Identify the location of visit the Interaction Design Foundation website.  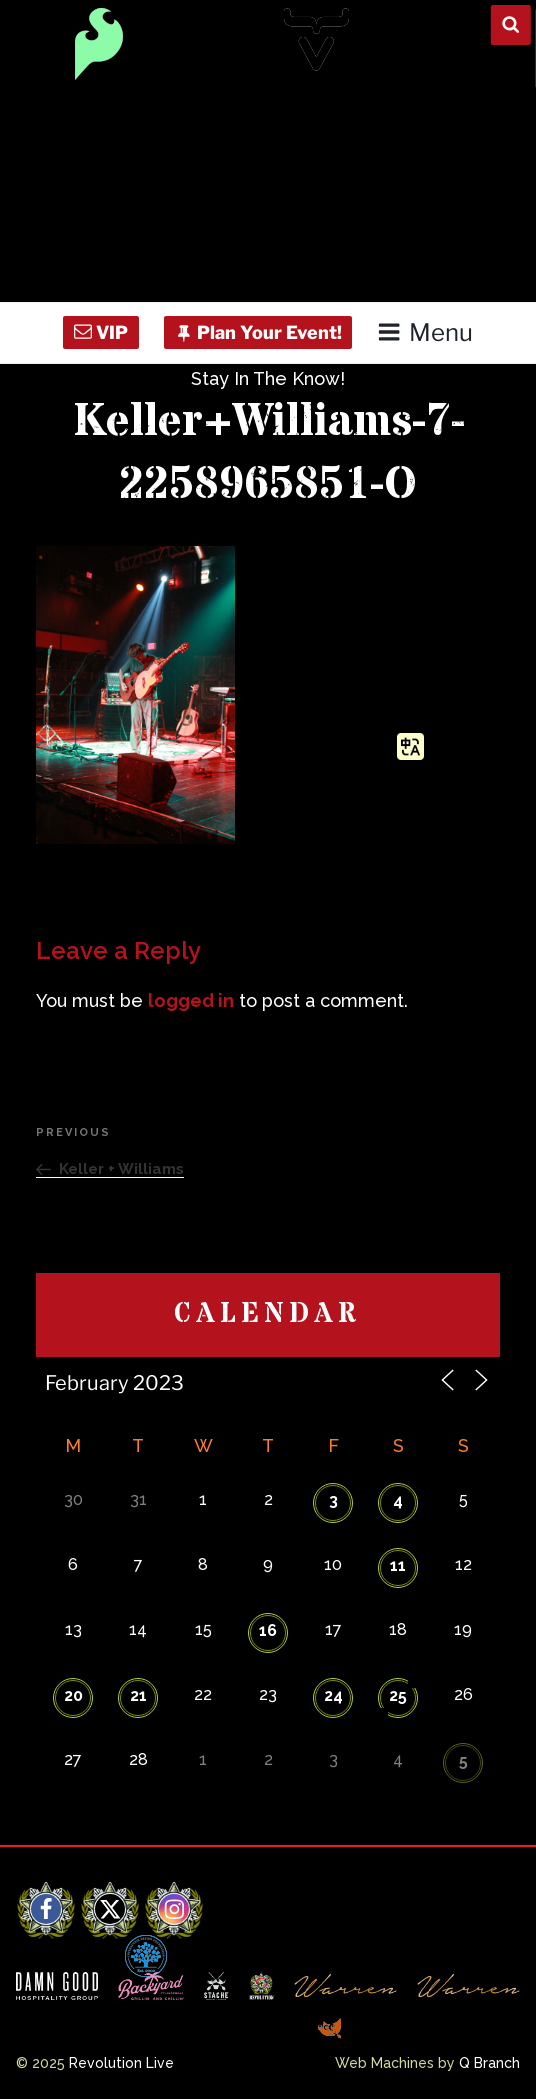
(146, 1956).